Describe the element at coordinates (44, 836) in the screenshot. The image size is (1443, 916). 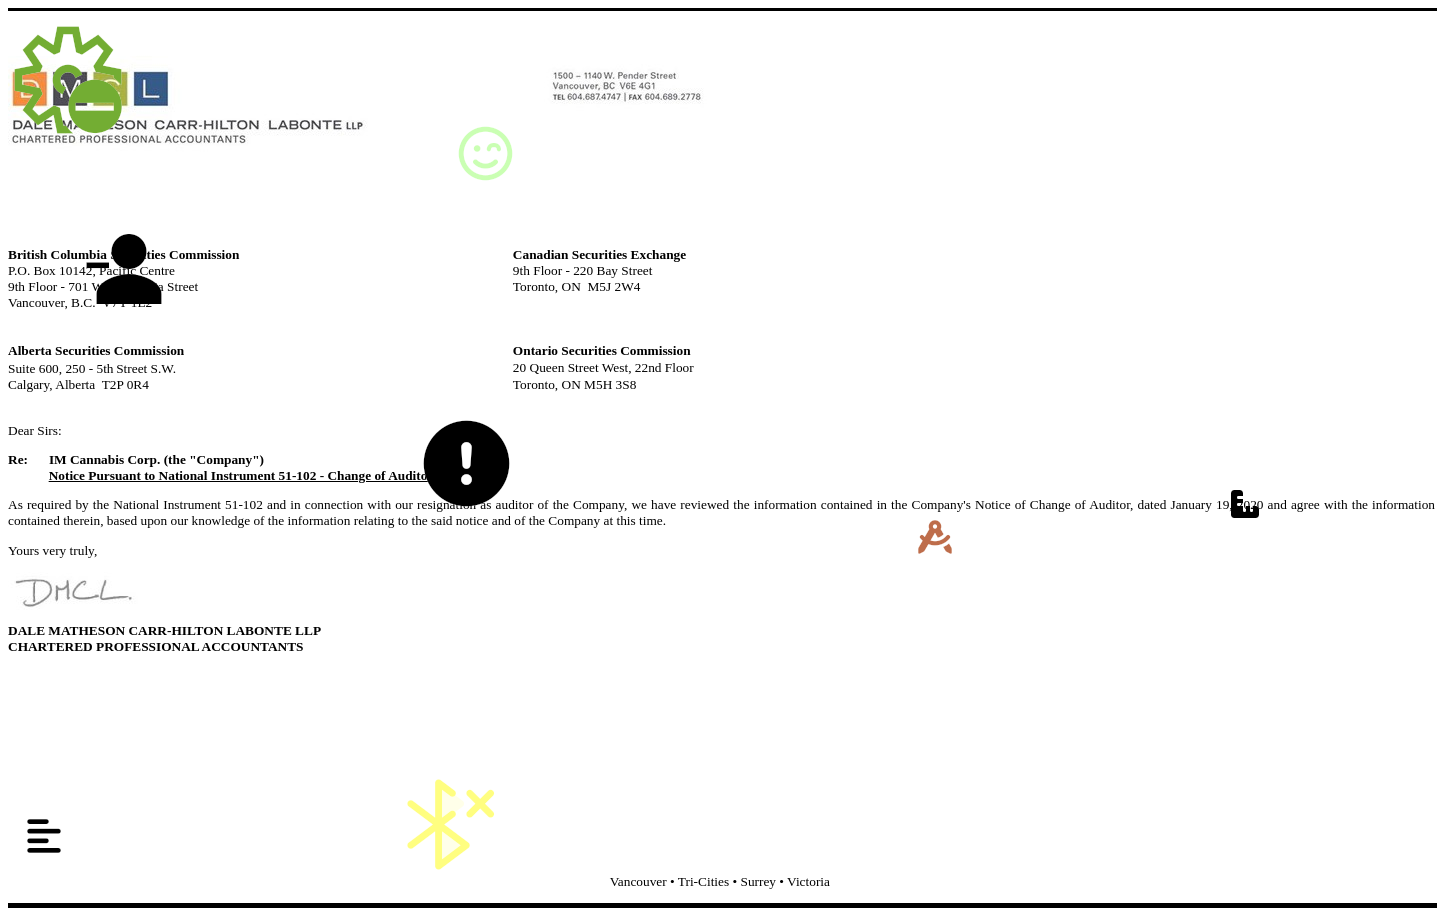
I see `align text to the left` at that location.